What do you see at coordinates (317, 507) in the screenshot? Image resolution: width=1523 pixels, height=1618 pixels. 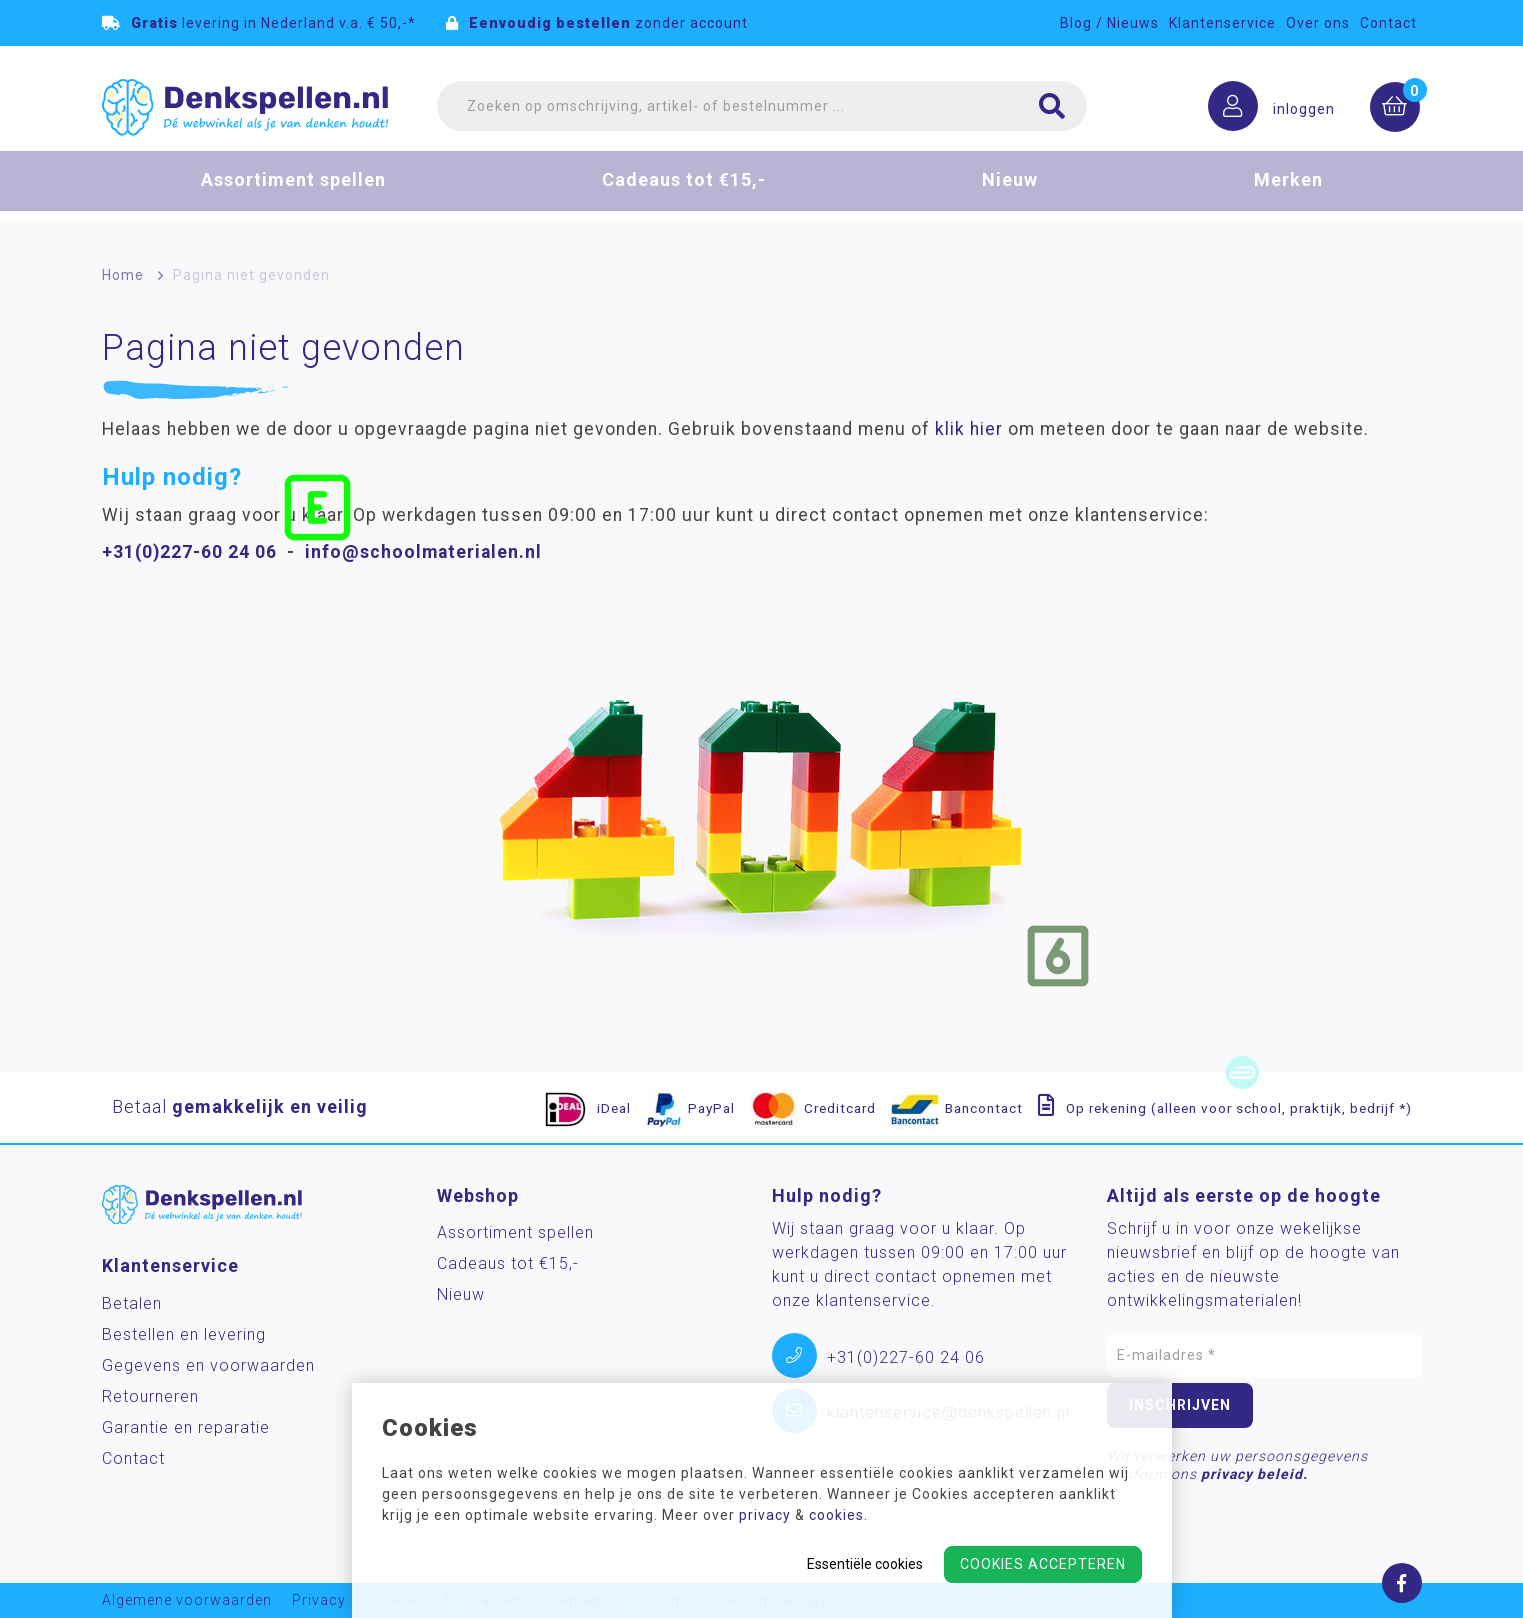 I see `indicates an "E" rating or classification` at bounding box center [317, 507].